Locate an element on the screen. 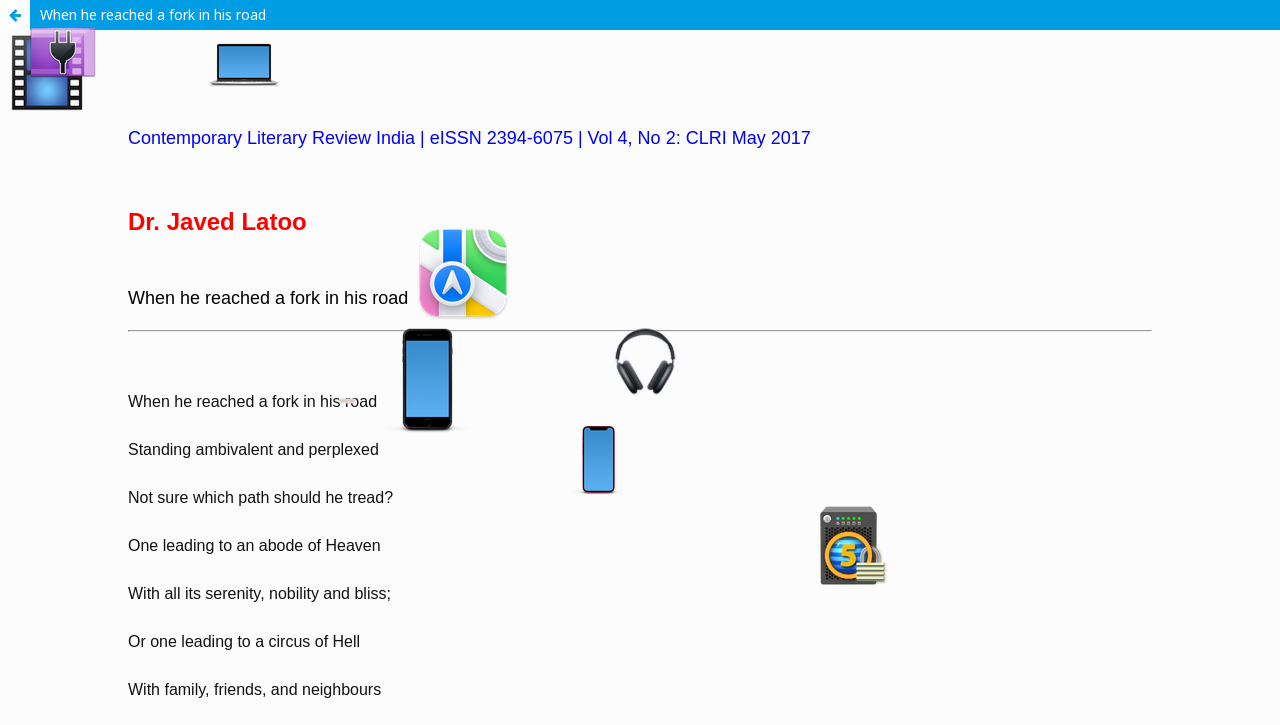  connect or manage bluetooth headphones is located at coordinates (645, 362).